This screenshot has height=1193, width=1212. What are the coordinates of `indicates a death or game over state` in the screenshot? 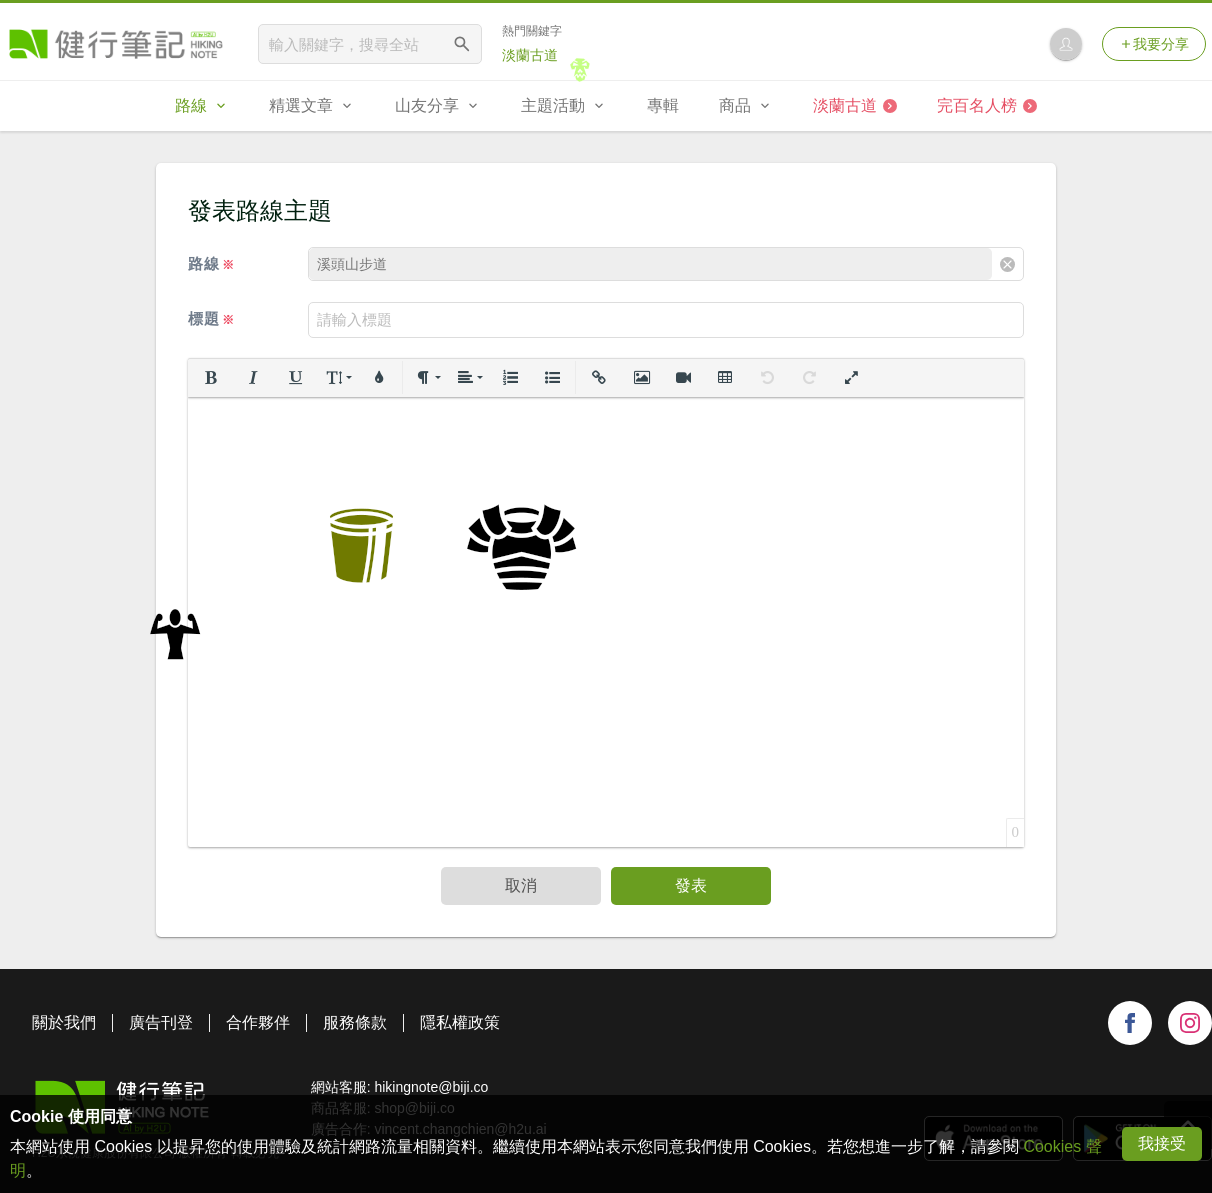 It's located at (580, 70).